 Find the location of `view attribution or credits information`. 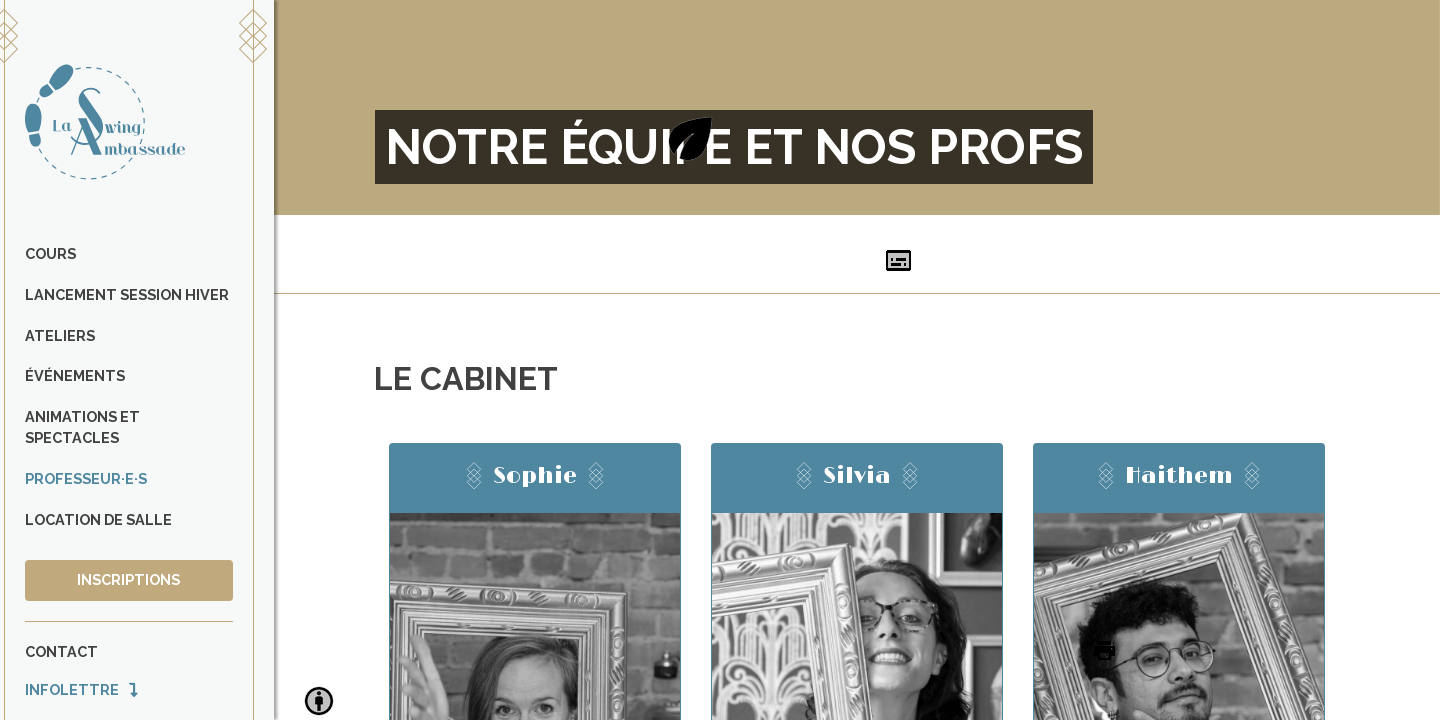

view attribution or credits information is located at coordinates (319, 701).